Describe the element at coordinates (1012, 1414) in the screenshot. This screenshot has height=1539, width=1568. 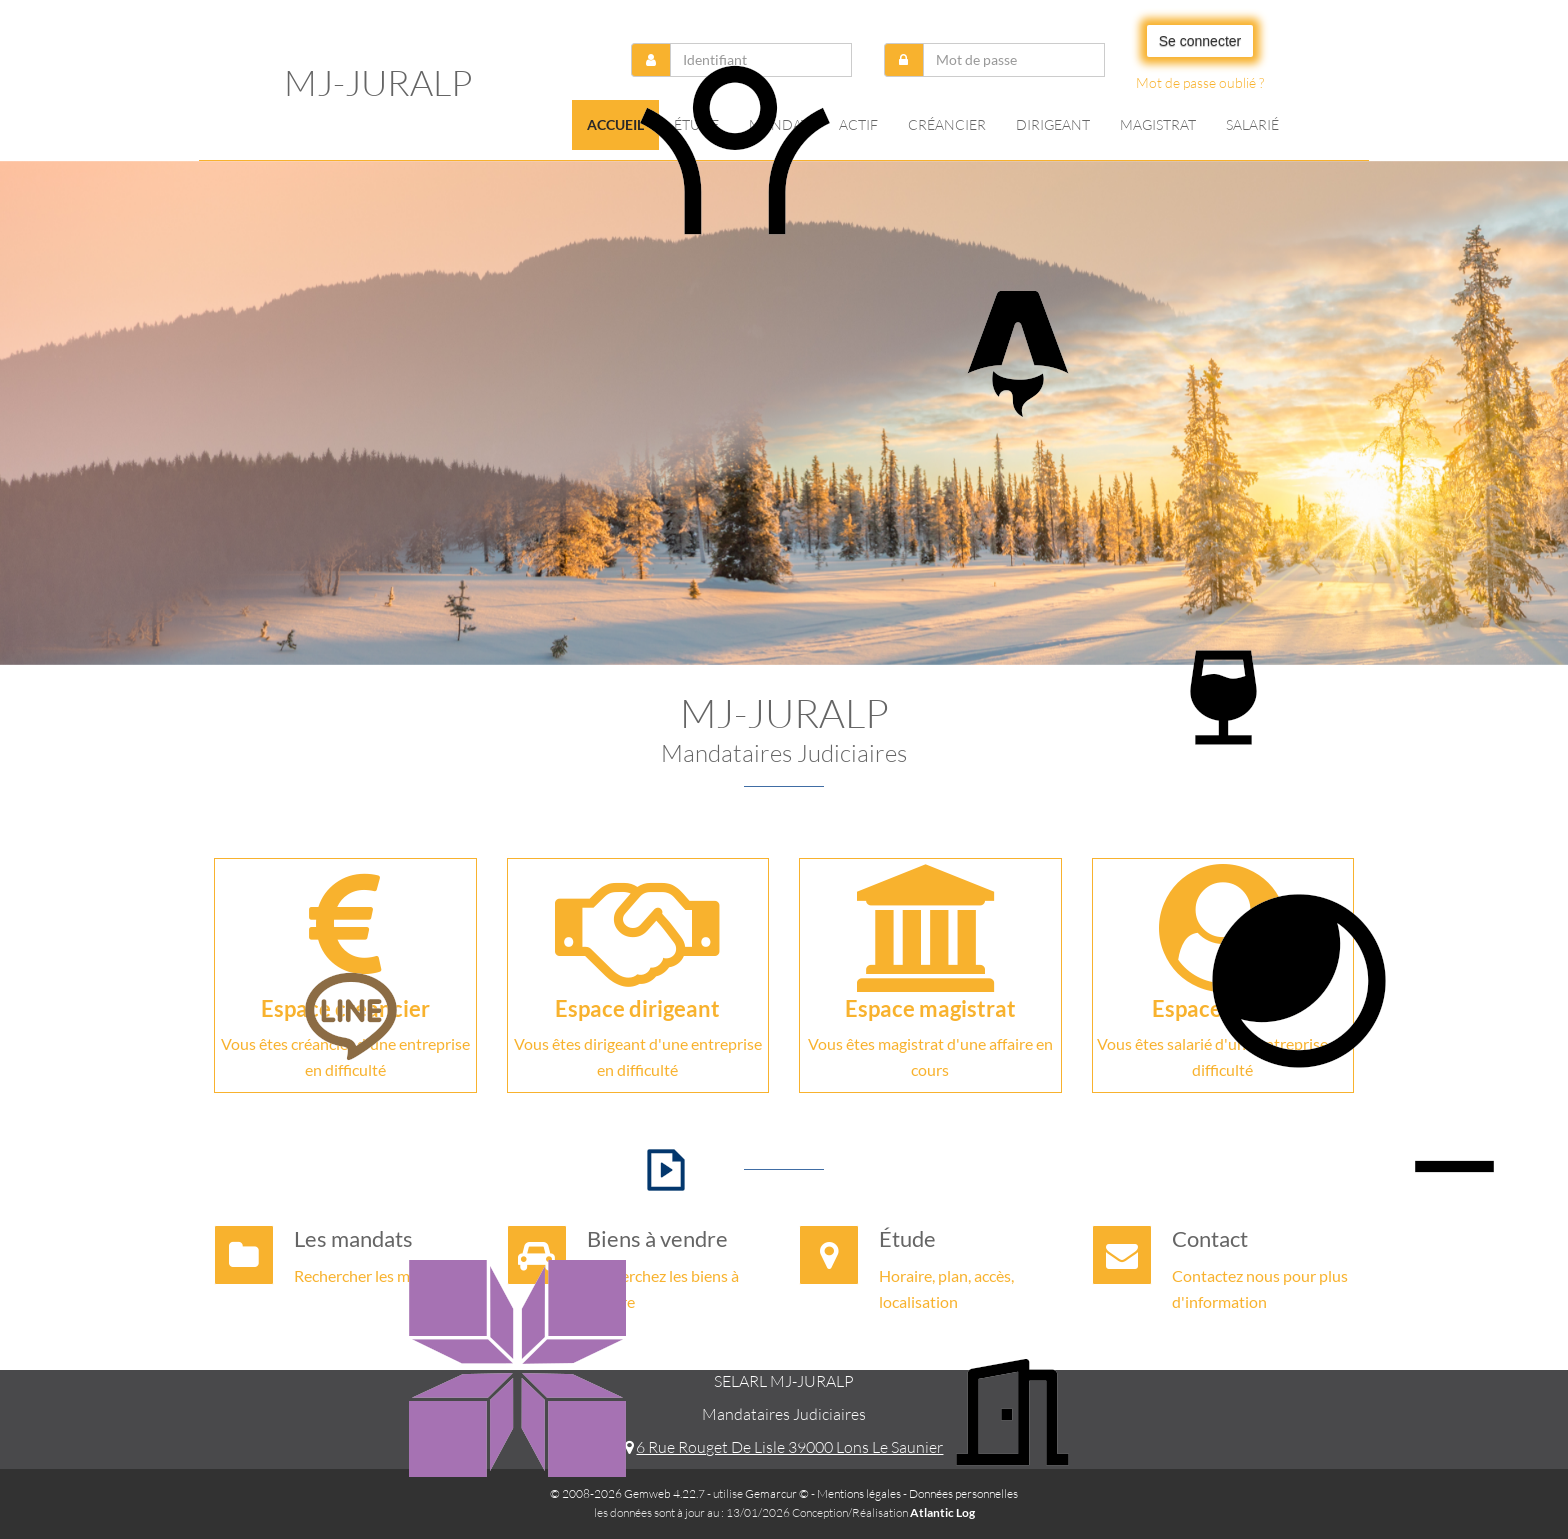
I see `log out or exit the application` at that location.